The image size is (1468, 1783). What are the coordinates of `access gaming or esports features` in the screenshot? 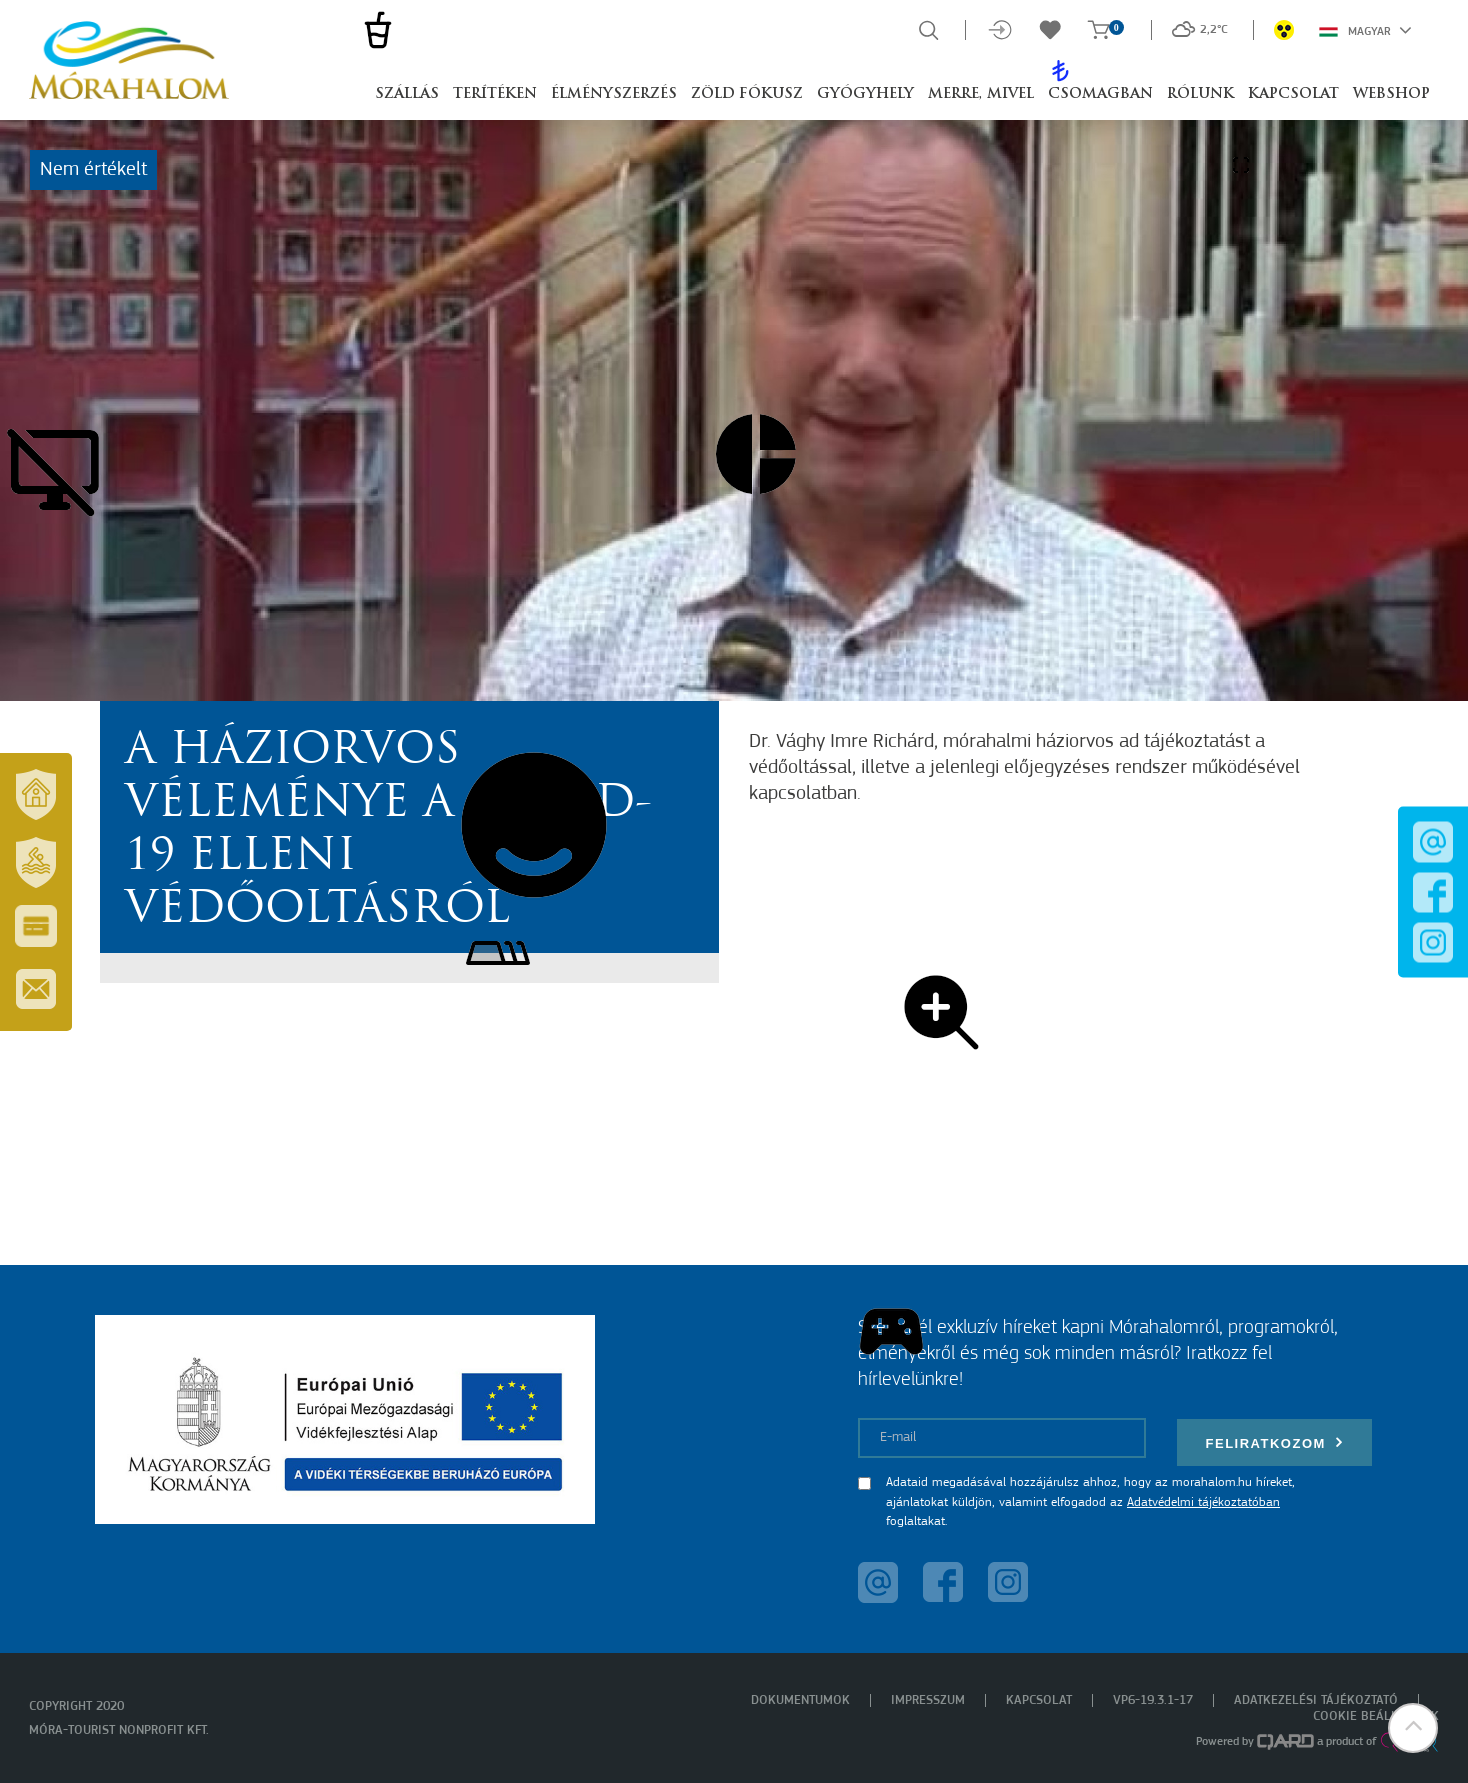 It's located at (891, 1331).